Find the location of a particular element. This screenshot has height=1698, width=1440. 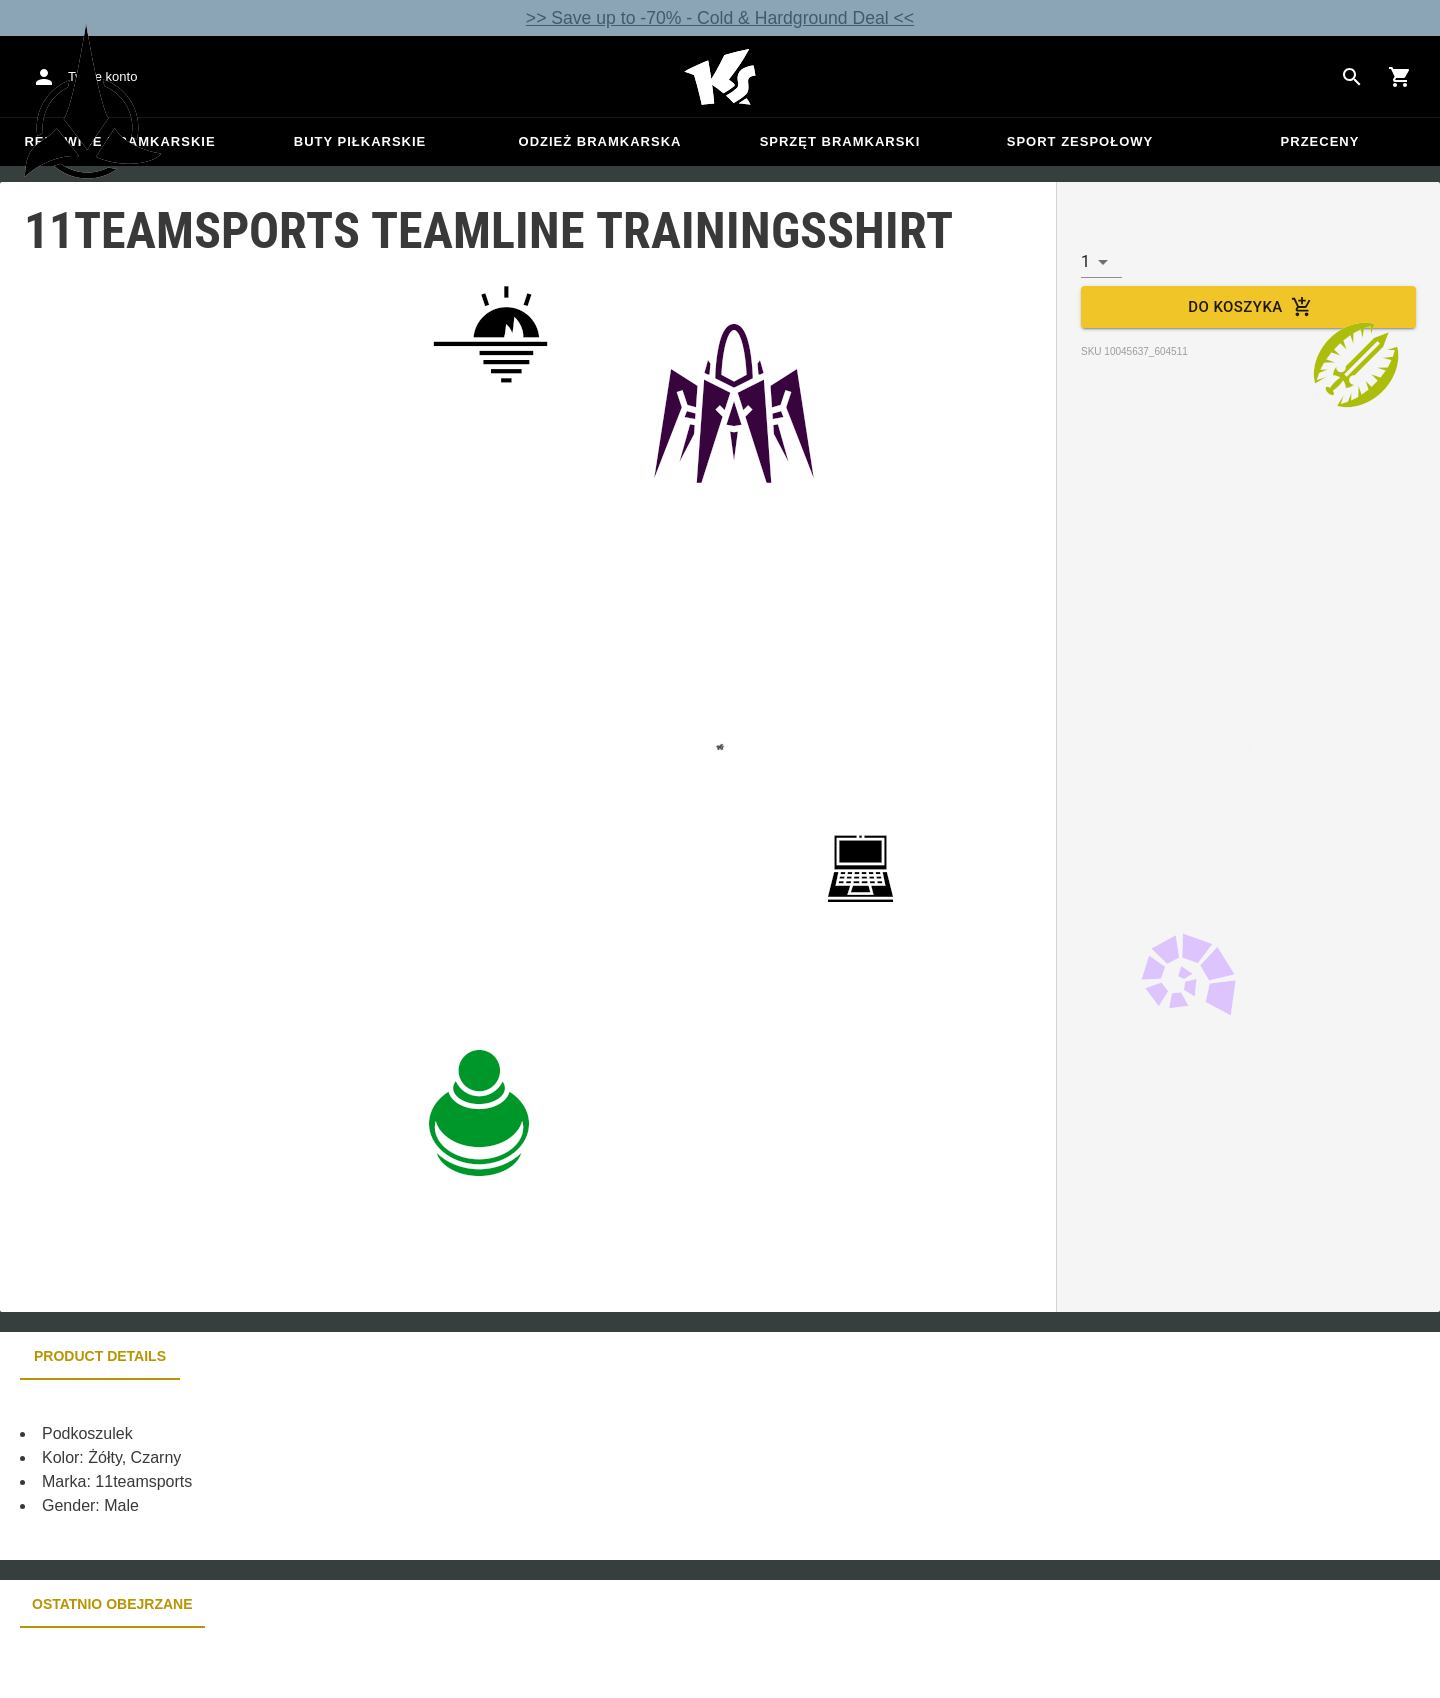

klingon empire emblem from star trek is located at coordinates (93, 101).